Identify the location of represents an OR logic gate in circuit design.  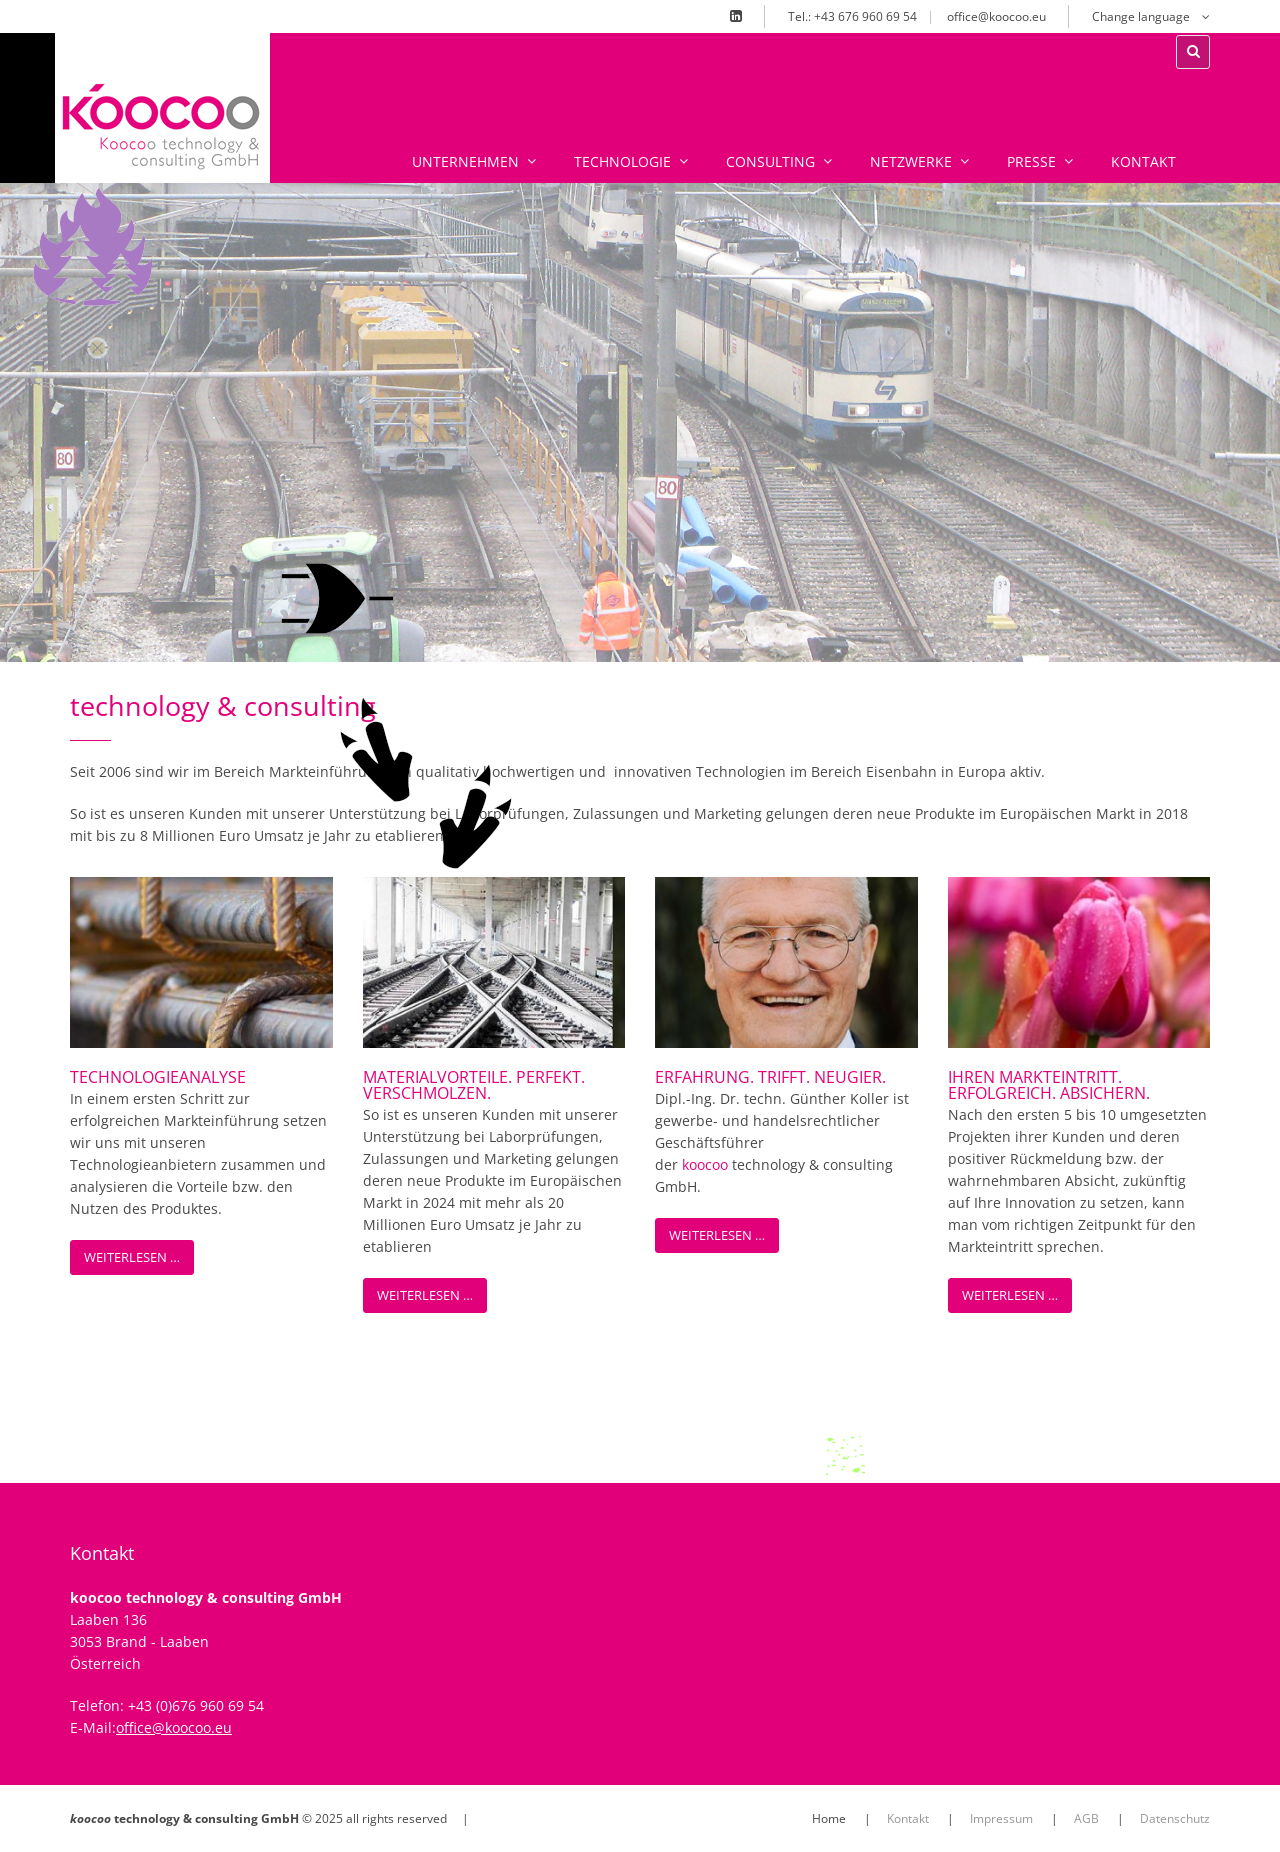
(337, 598).